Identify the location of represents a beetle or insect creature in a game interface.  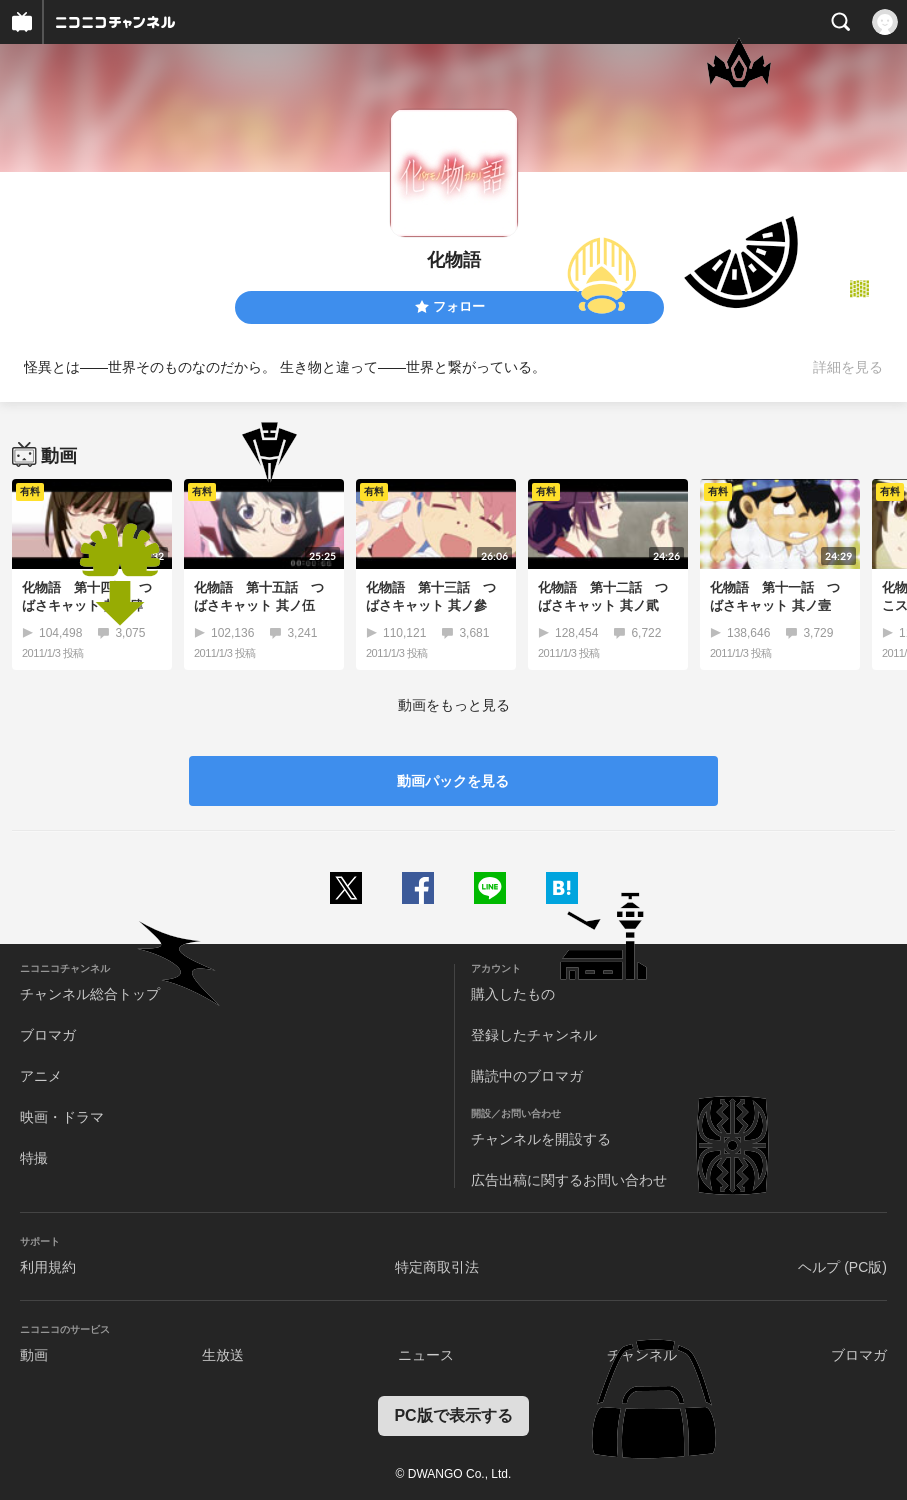
(601, 276).